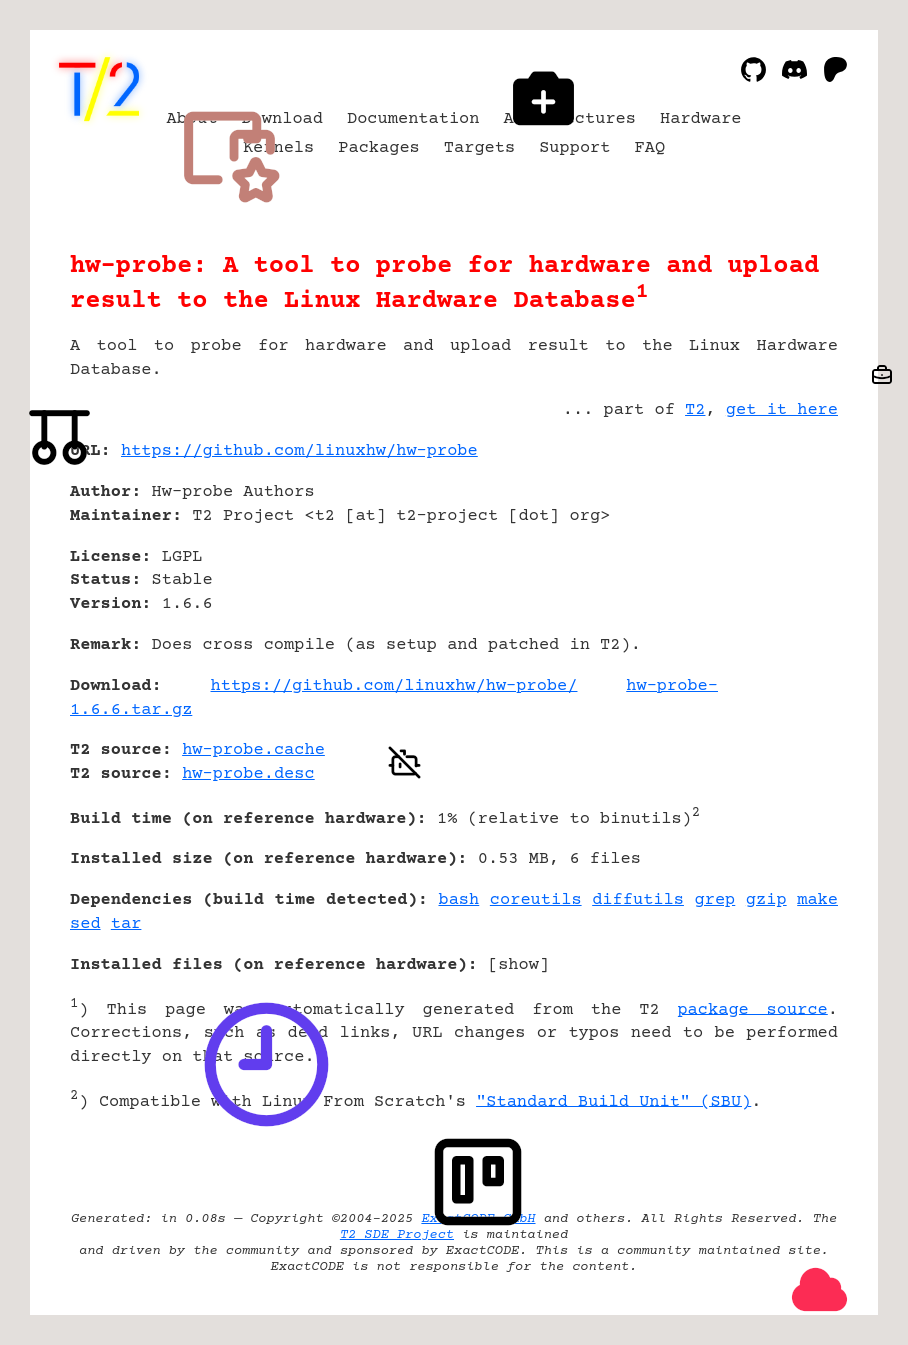 The image size is (908, 1345). Describe the element at coordinates (543, 99) in the screenshot. I see `add a new photo` at that location.